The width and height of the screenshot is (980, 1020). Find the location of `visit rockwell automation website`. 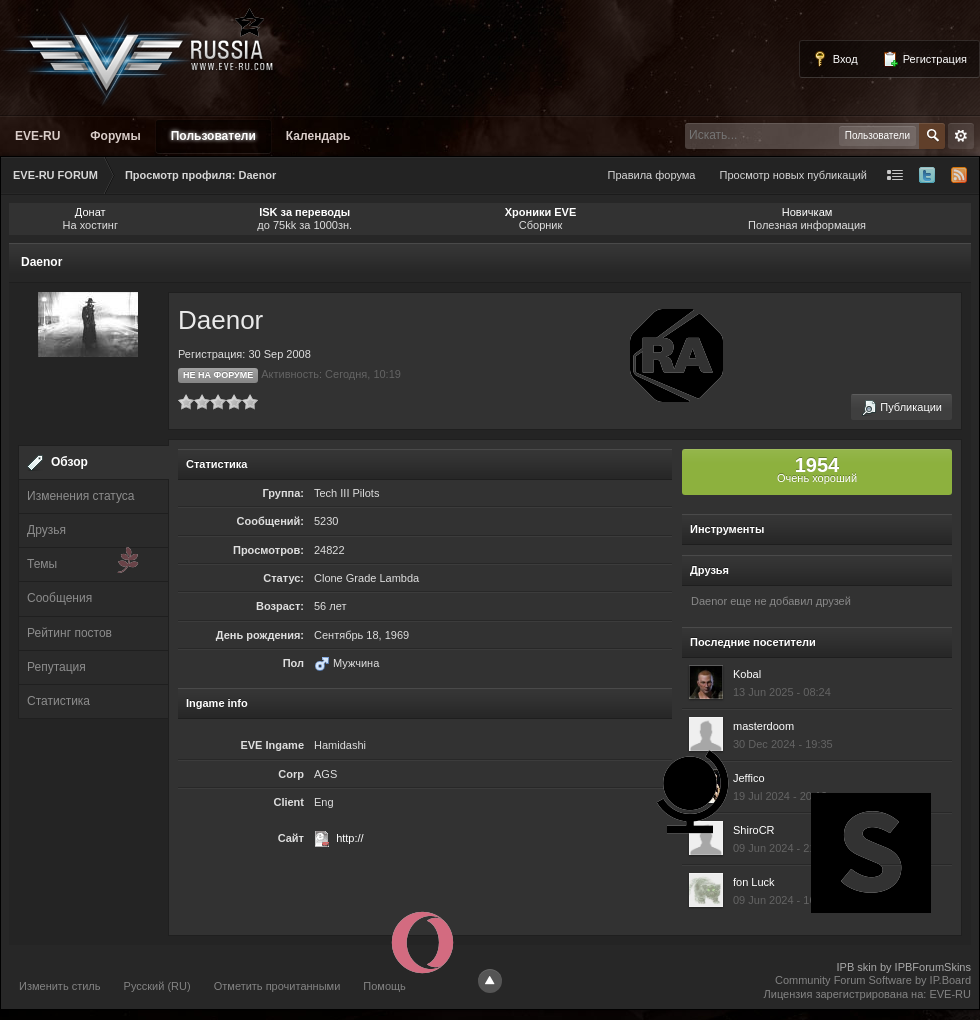

visit rockwell automation website is located at coordinates (676, 355).